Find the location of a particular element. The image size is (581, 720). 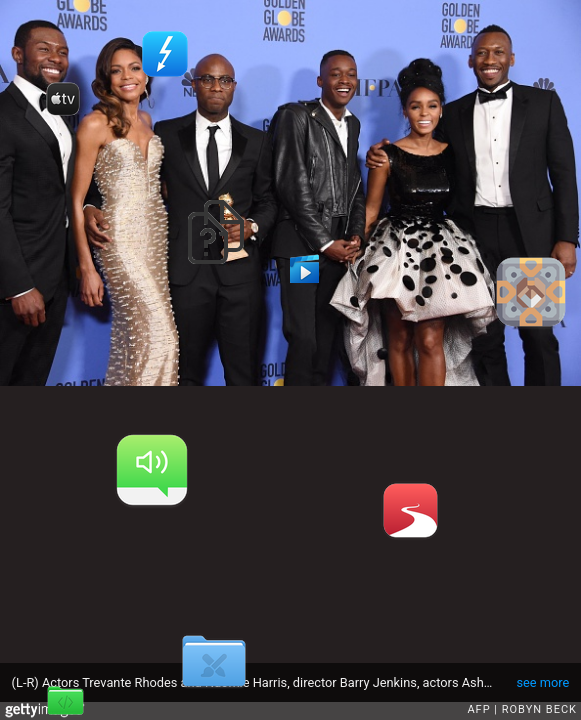

open kmouth text-to-speech application is located at coordinates (152, 470).